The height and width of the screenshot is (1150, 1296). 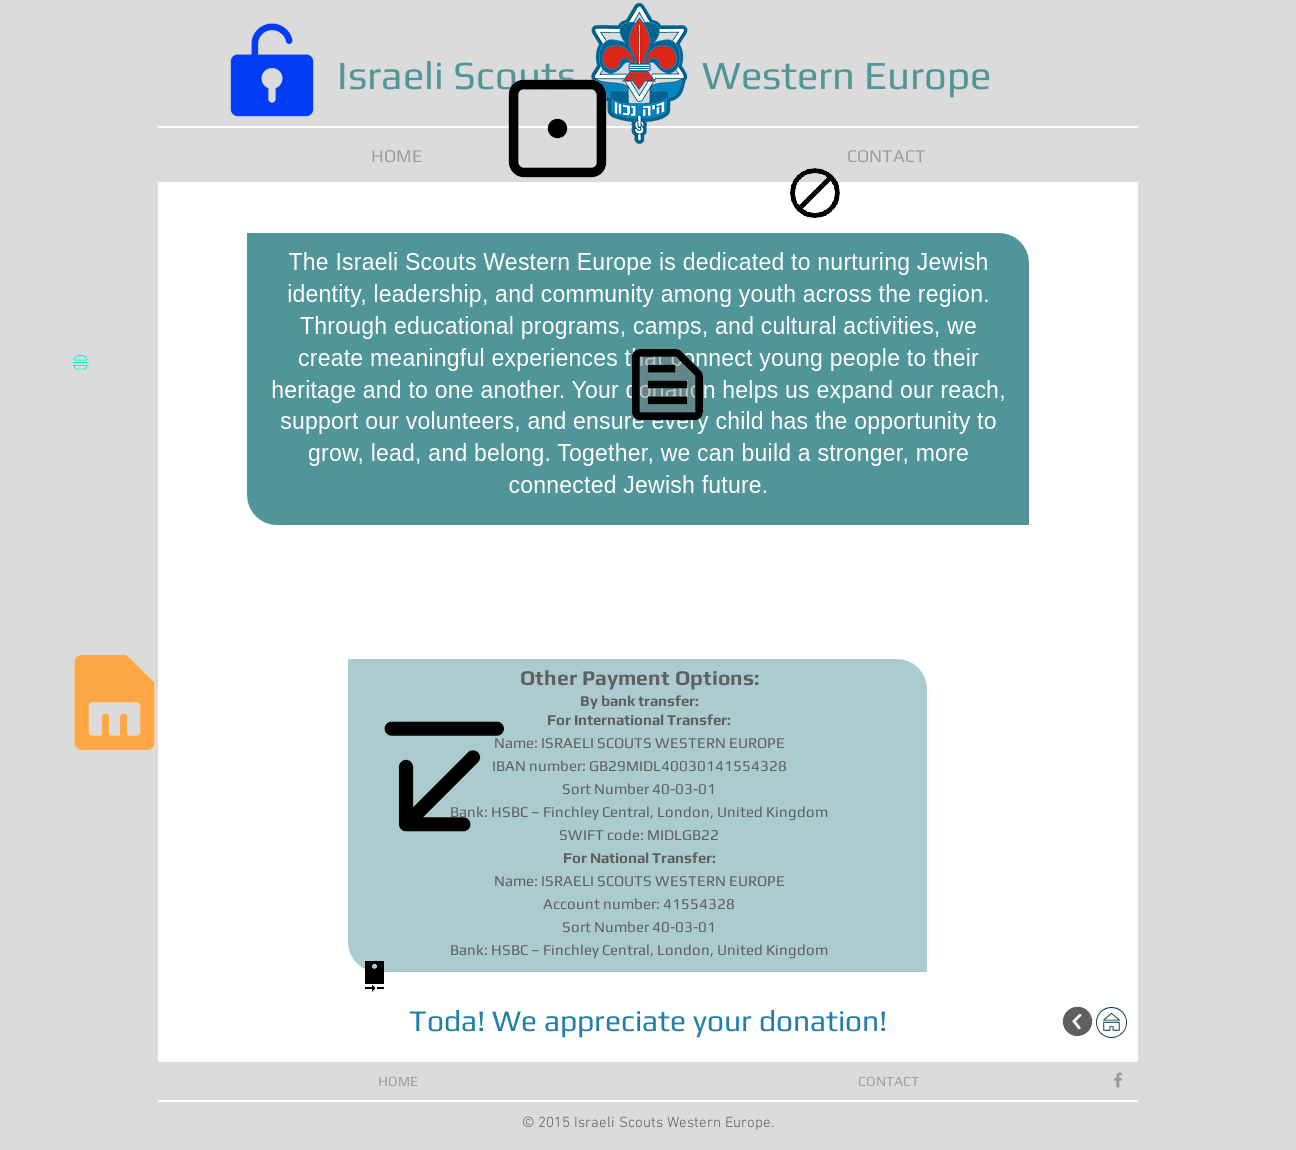 What do you see at coordinates (439, 776) in the screenshot?
I see `move item to bottom-left corner` at bounding box center [439, 776].